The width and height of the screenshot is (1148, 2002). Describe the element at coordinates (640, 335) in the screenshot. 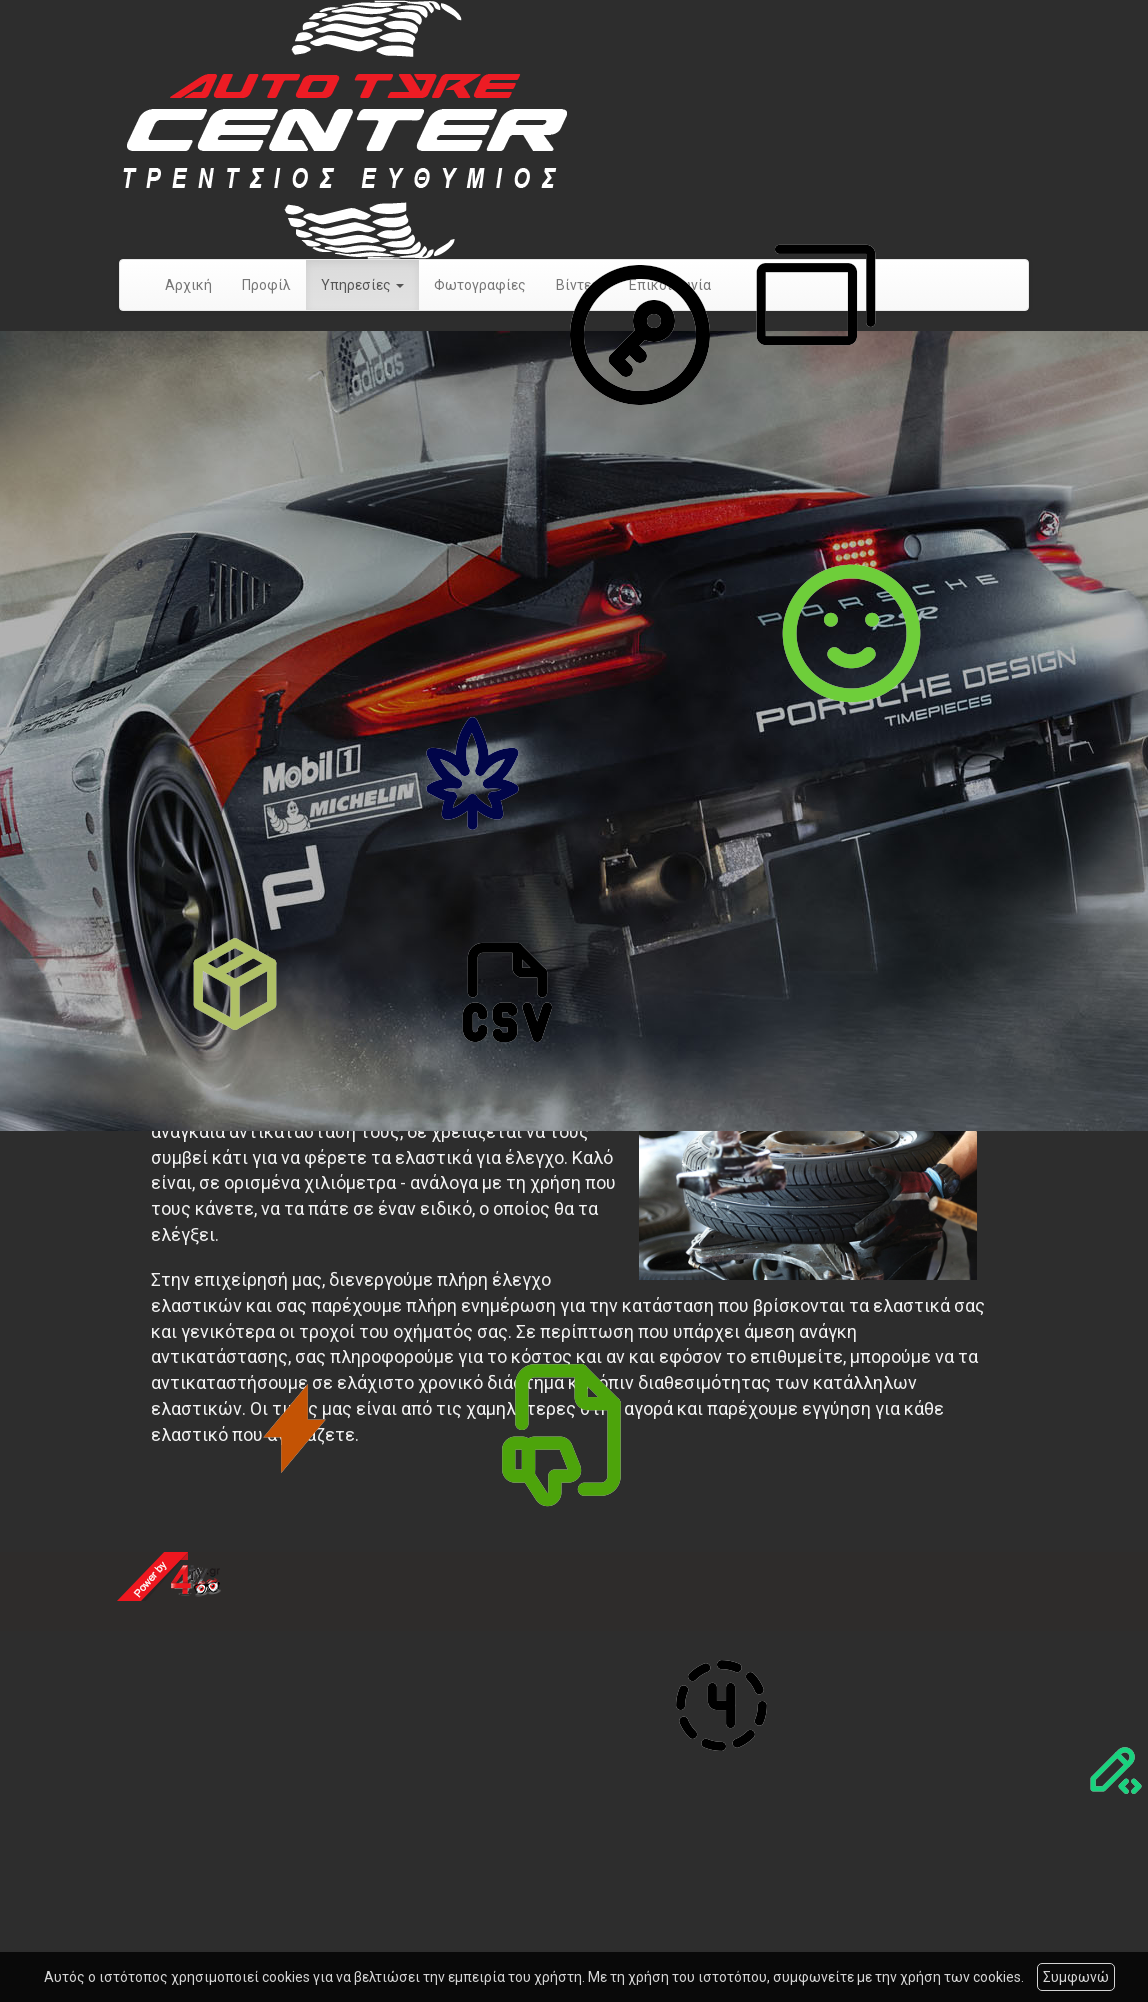

I see `access security or authentication settings` at that location.